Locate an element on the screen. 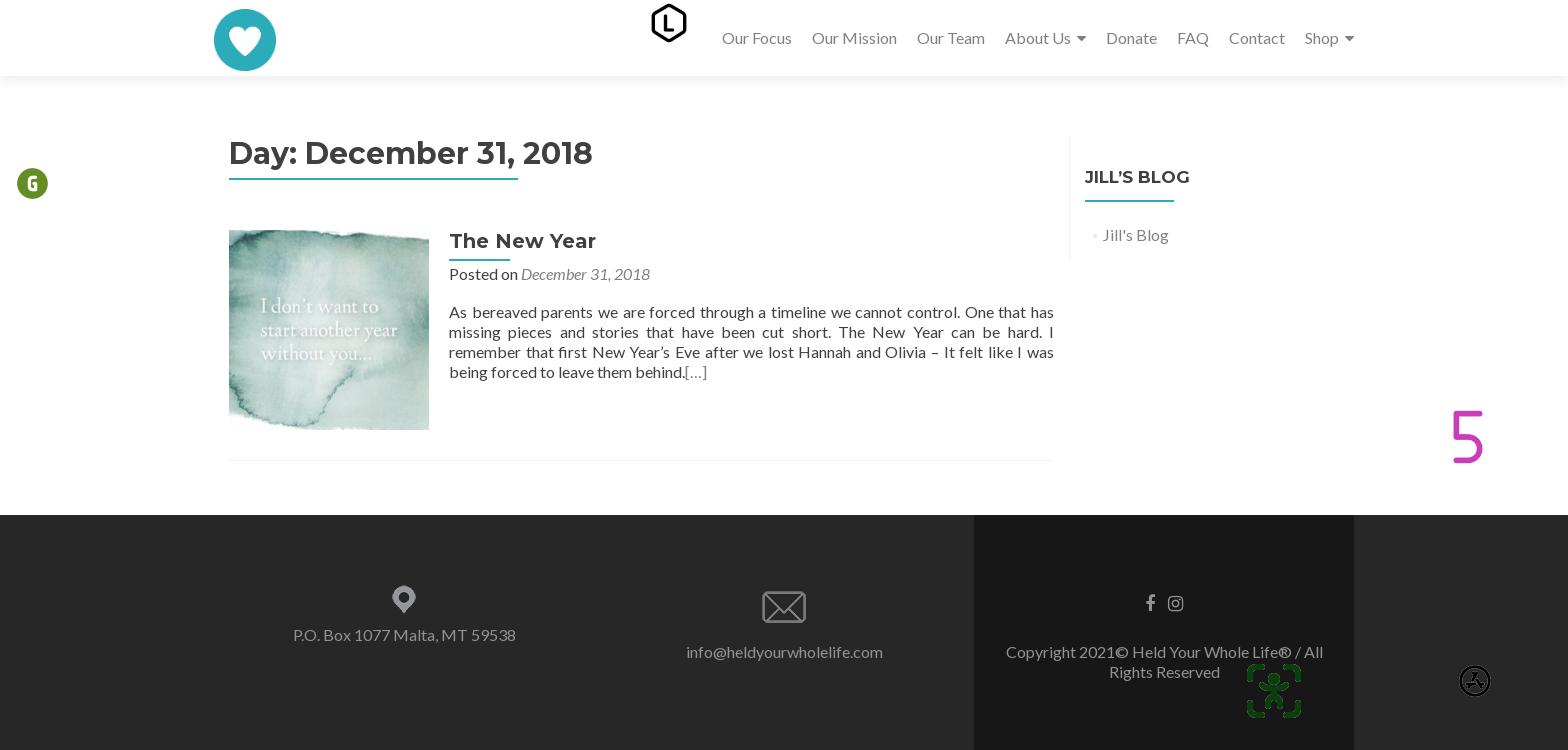  download apps from the app store is located at coordinates (1475, 681).